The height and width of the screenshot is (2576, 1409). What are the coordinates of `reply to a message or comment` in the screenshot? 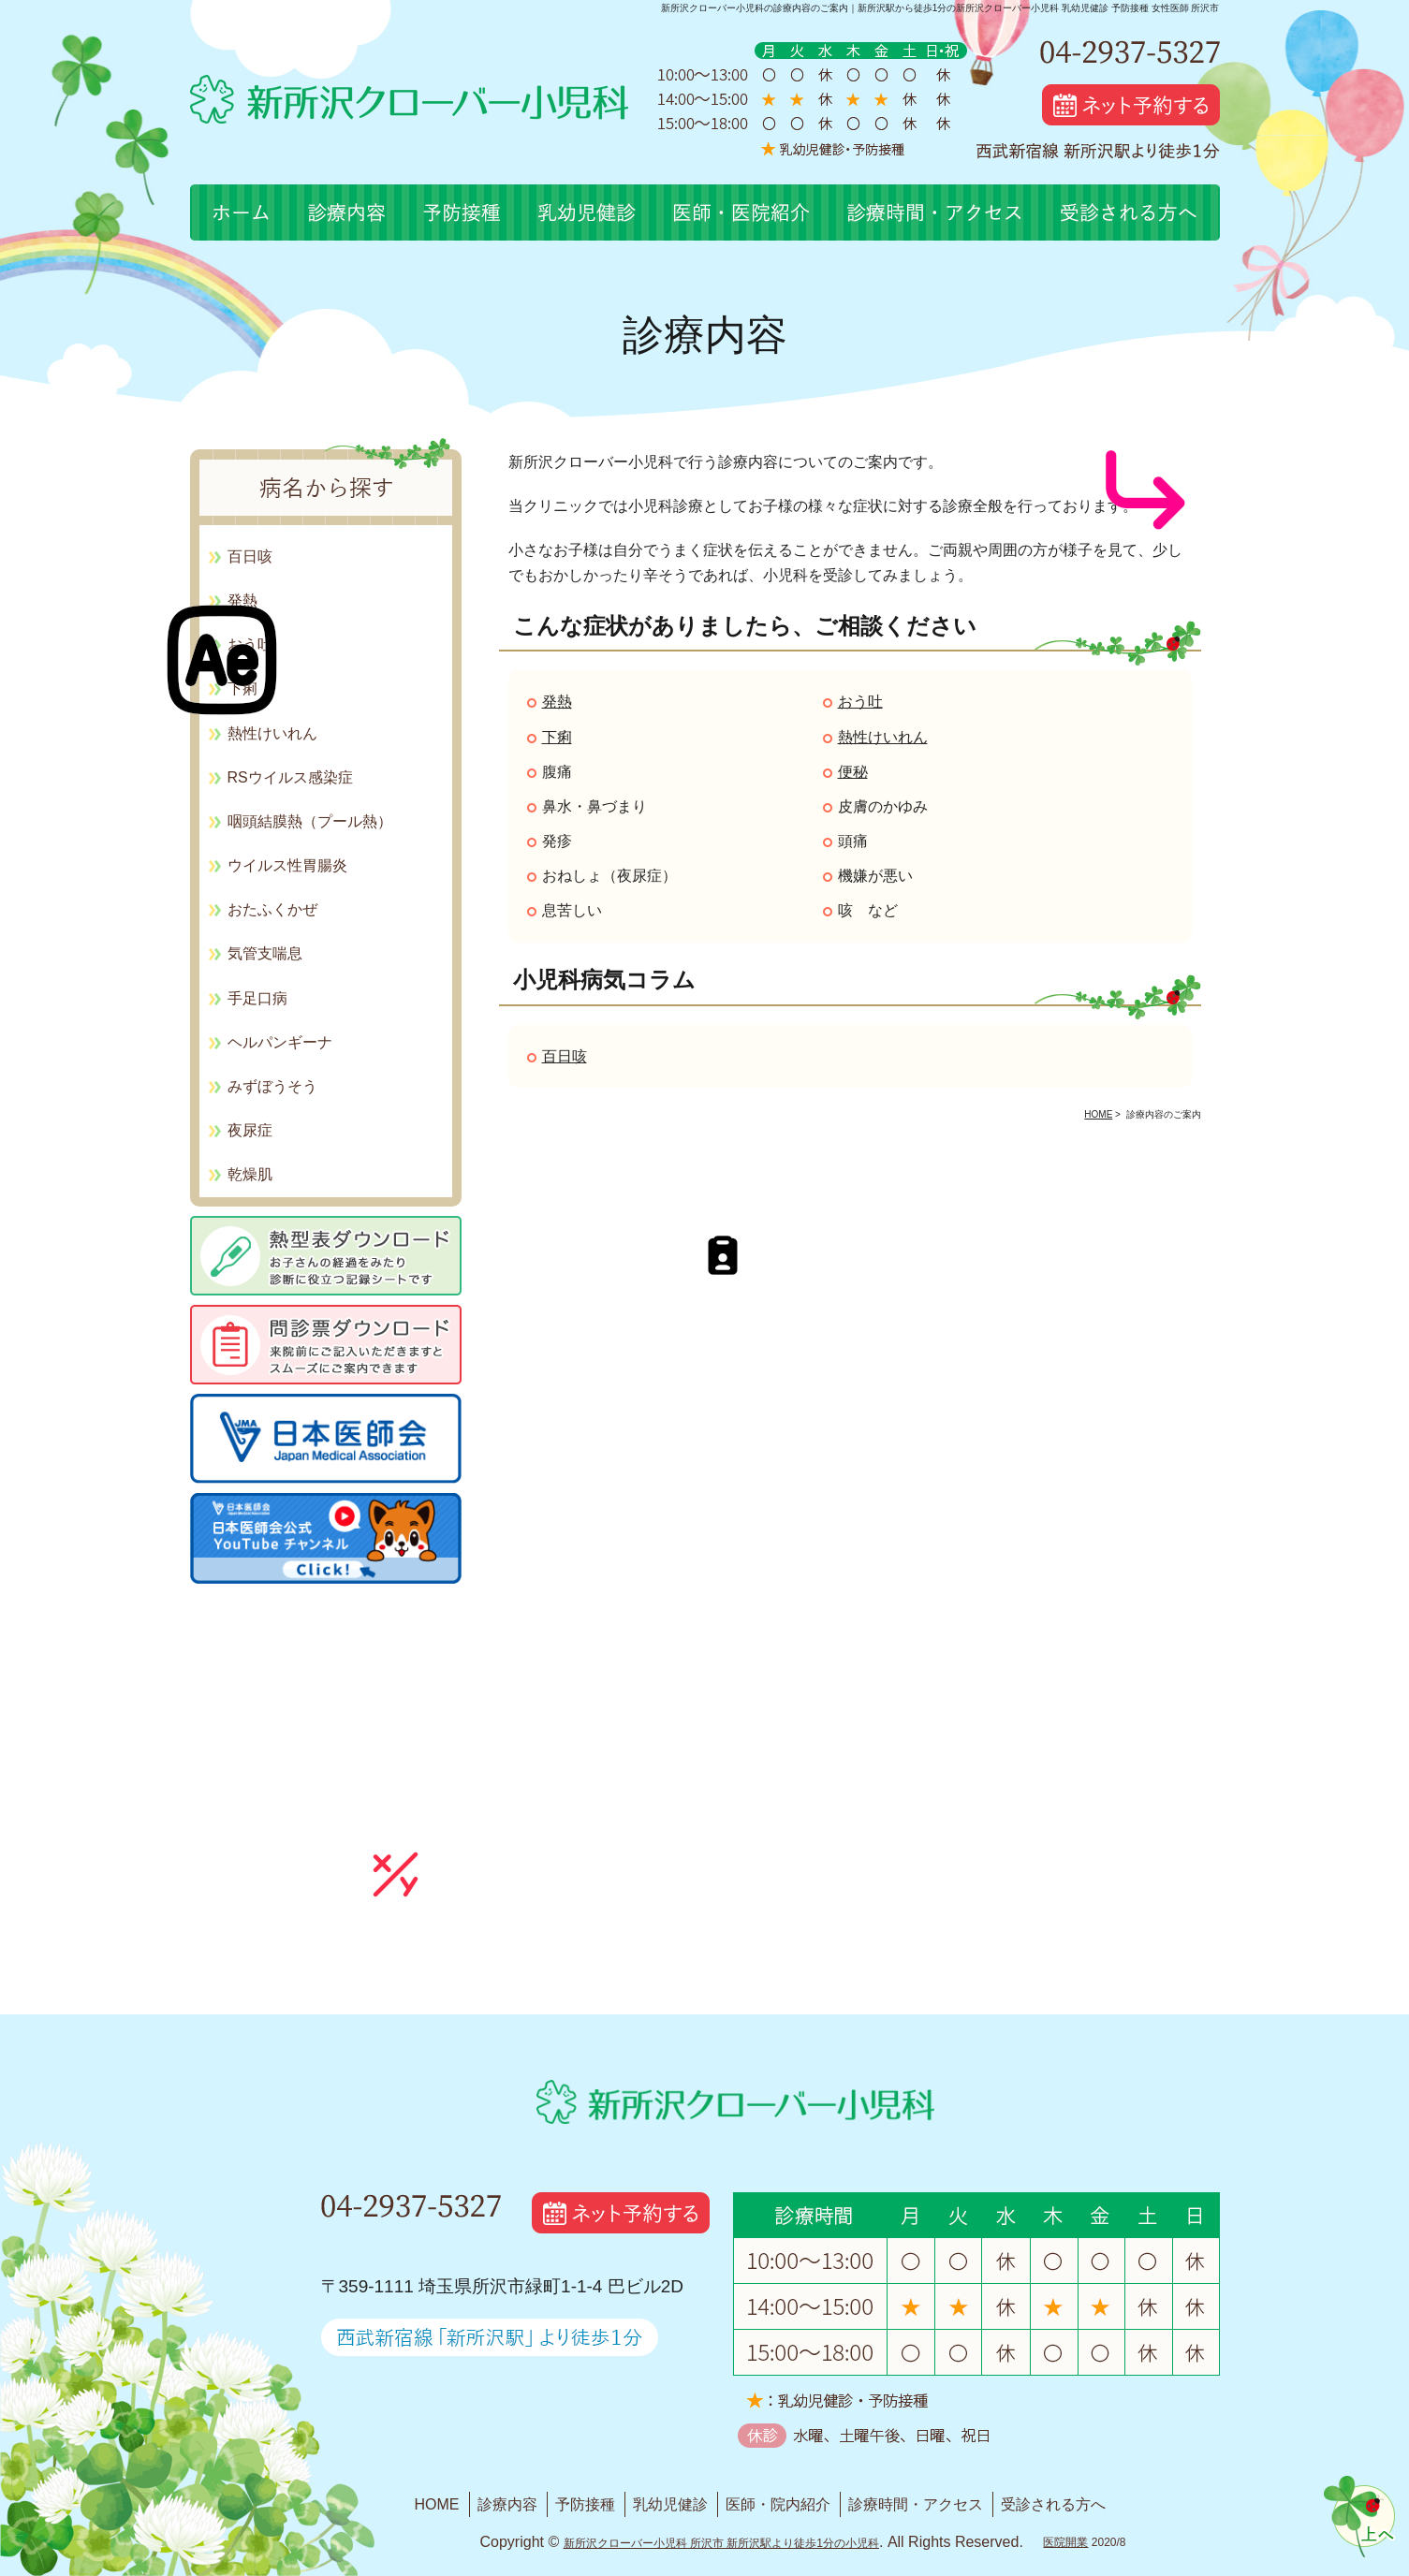 It's located at (1142, 487).